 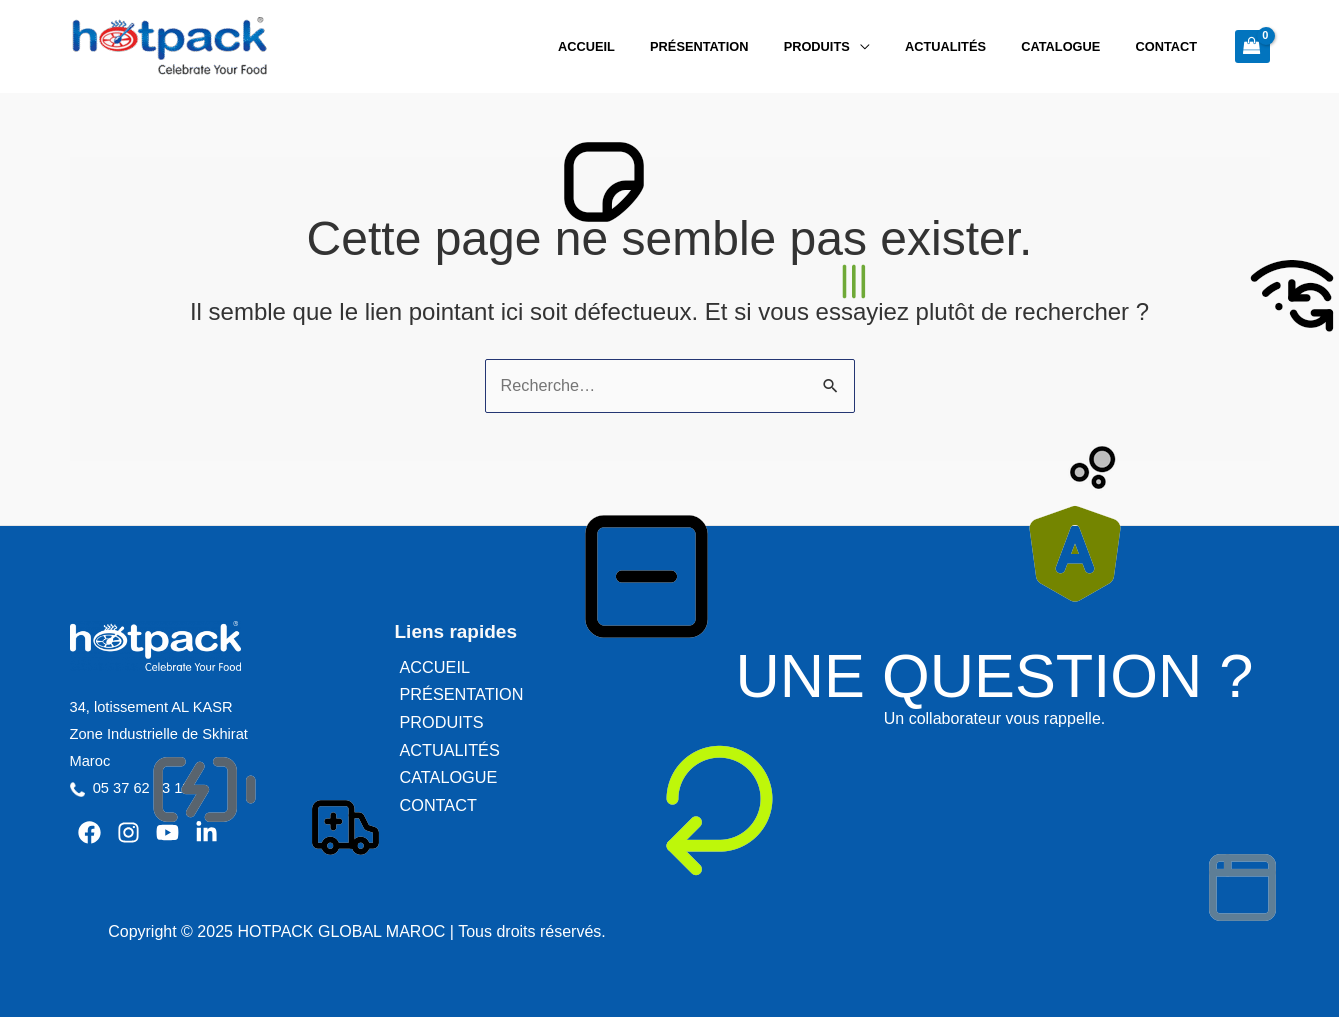 I want to click on repeat or iterate through a process, so click(x=719, y=810).